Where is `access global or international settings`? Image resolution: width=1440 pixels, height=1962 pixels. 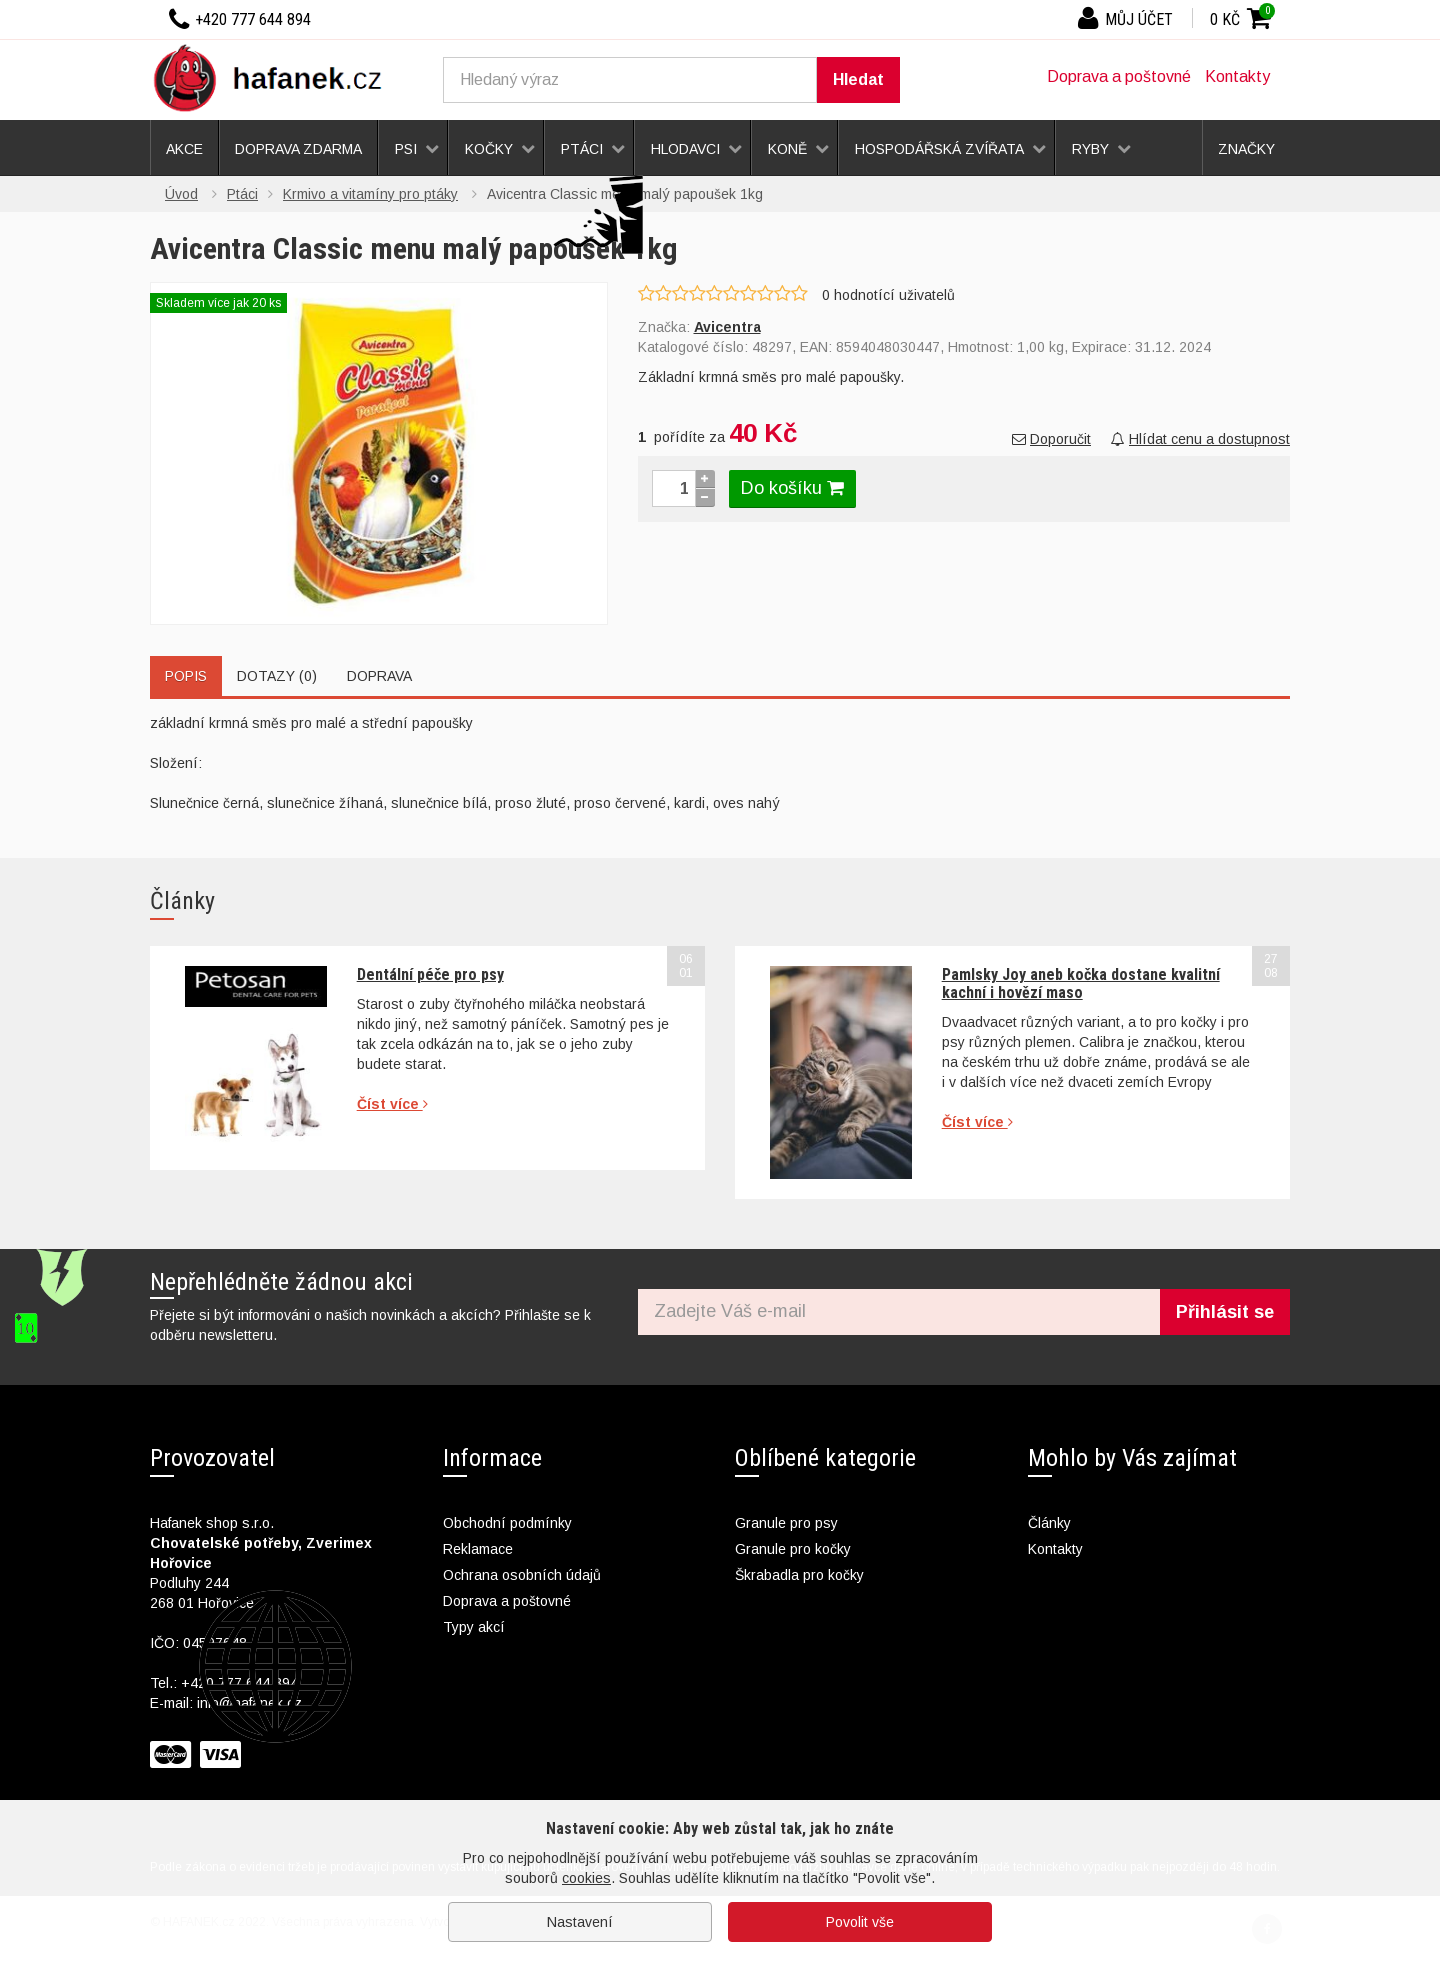
access global or international settings is located at coordinates (275, 1666).